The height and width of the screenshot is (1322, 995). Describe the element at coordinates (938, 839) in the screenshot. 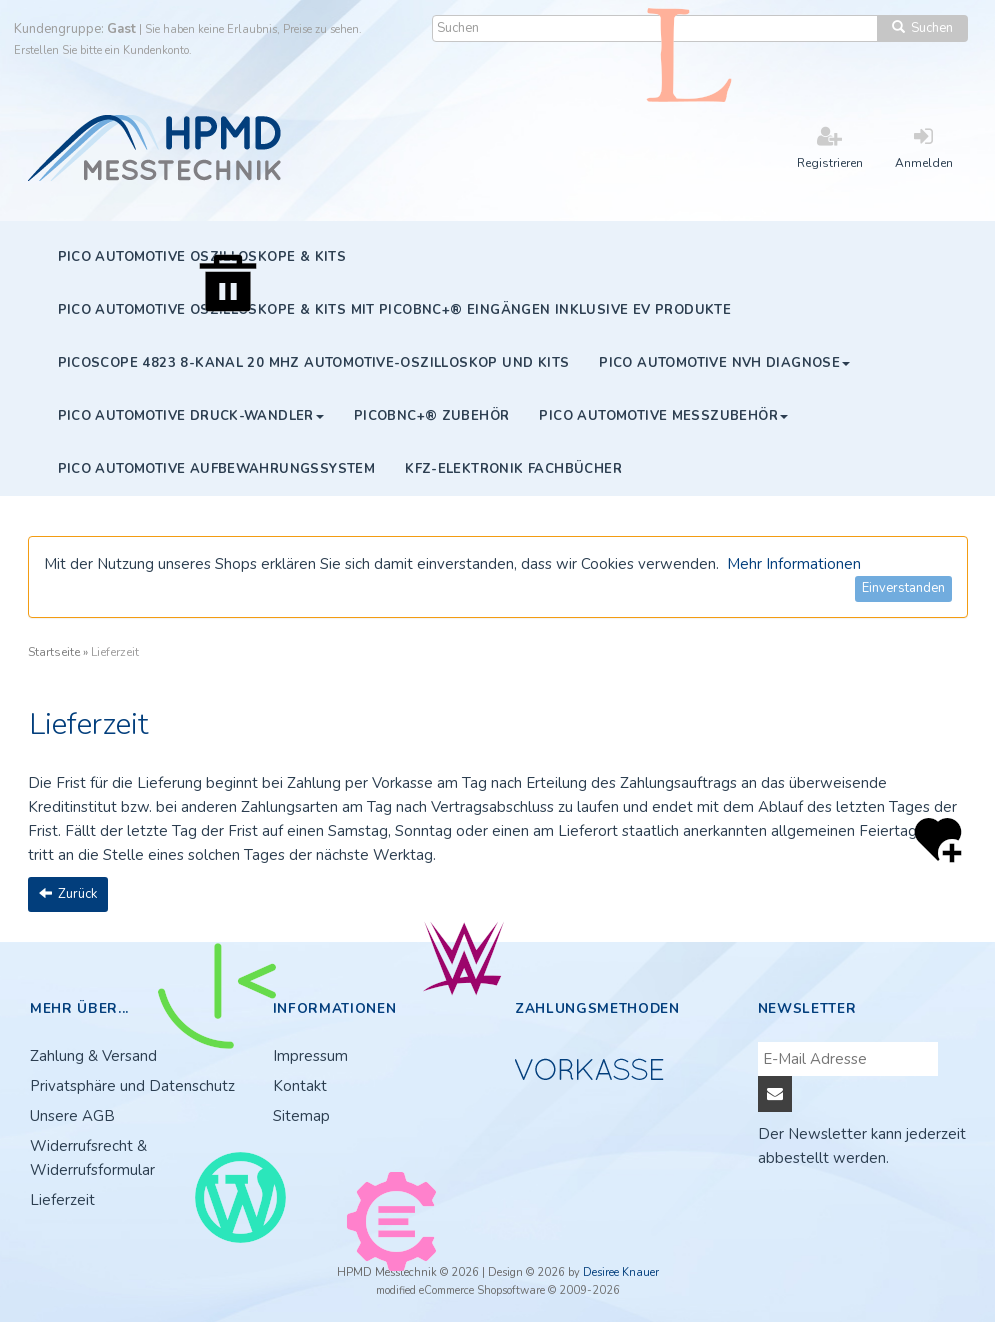

I see `add to favorites` at that location.